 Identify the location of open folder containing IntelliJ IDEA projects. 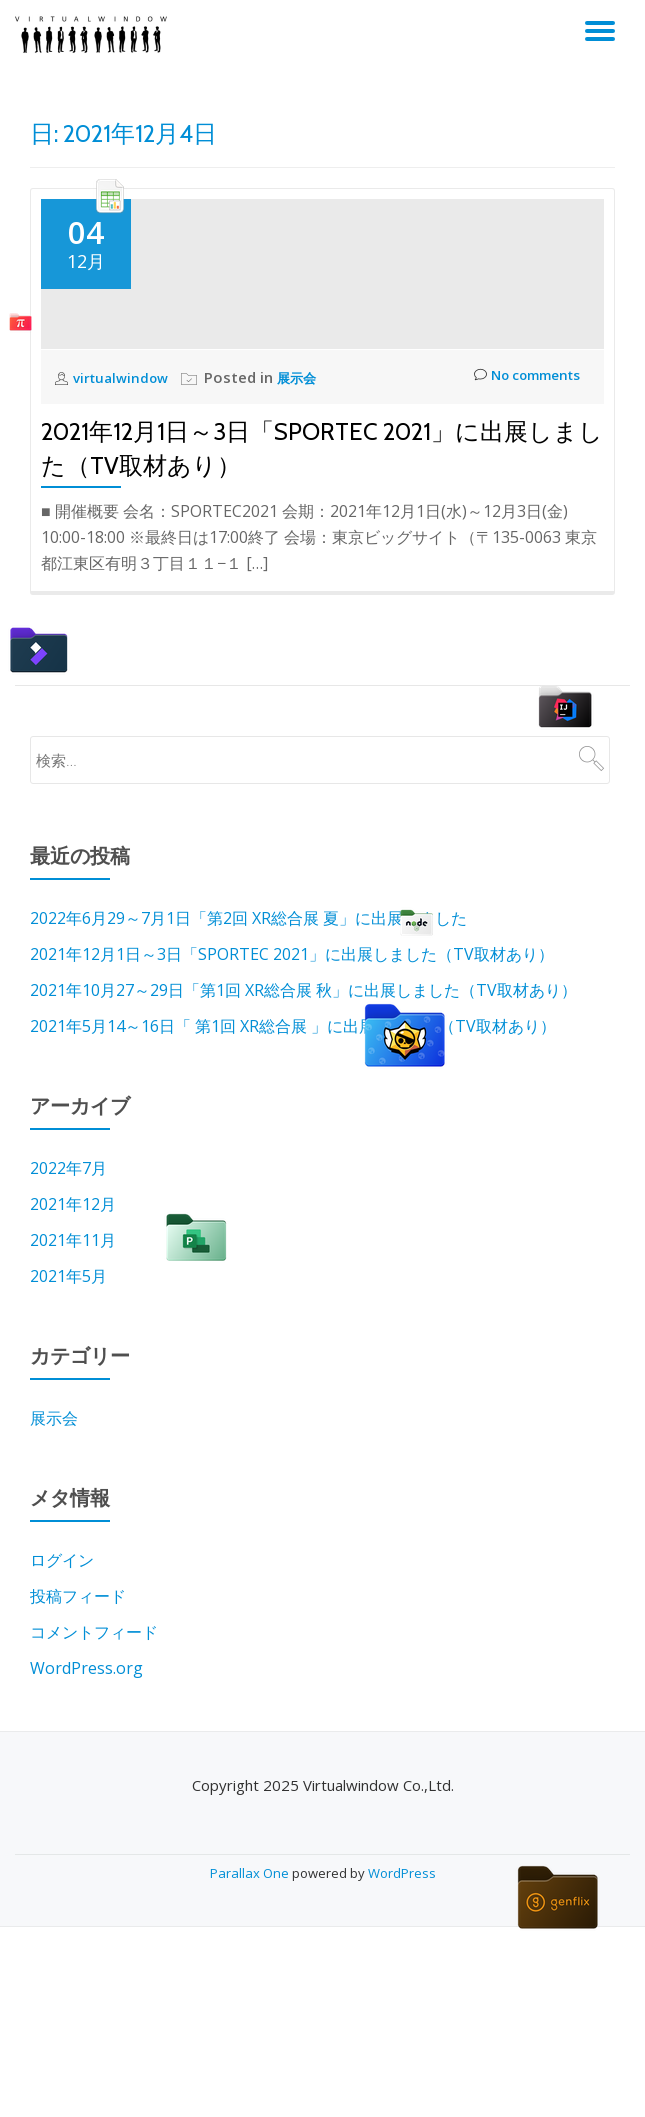
(565, 708).